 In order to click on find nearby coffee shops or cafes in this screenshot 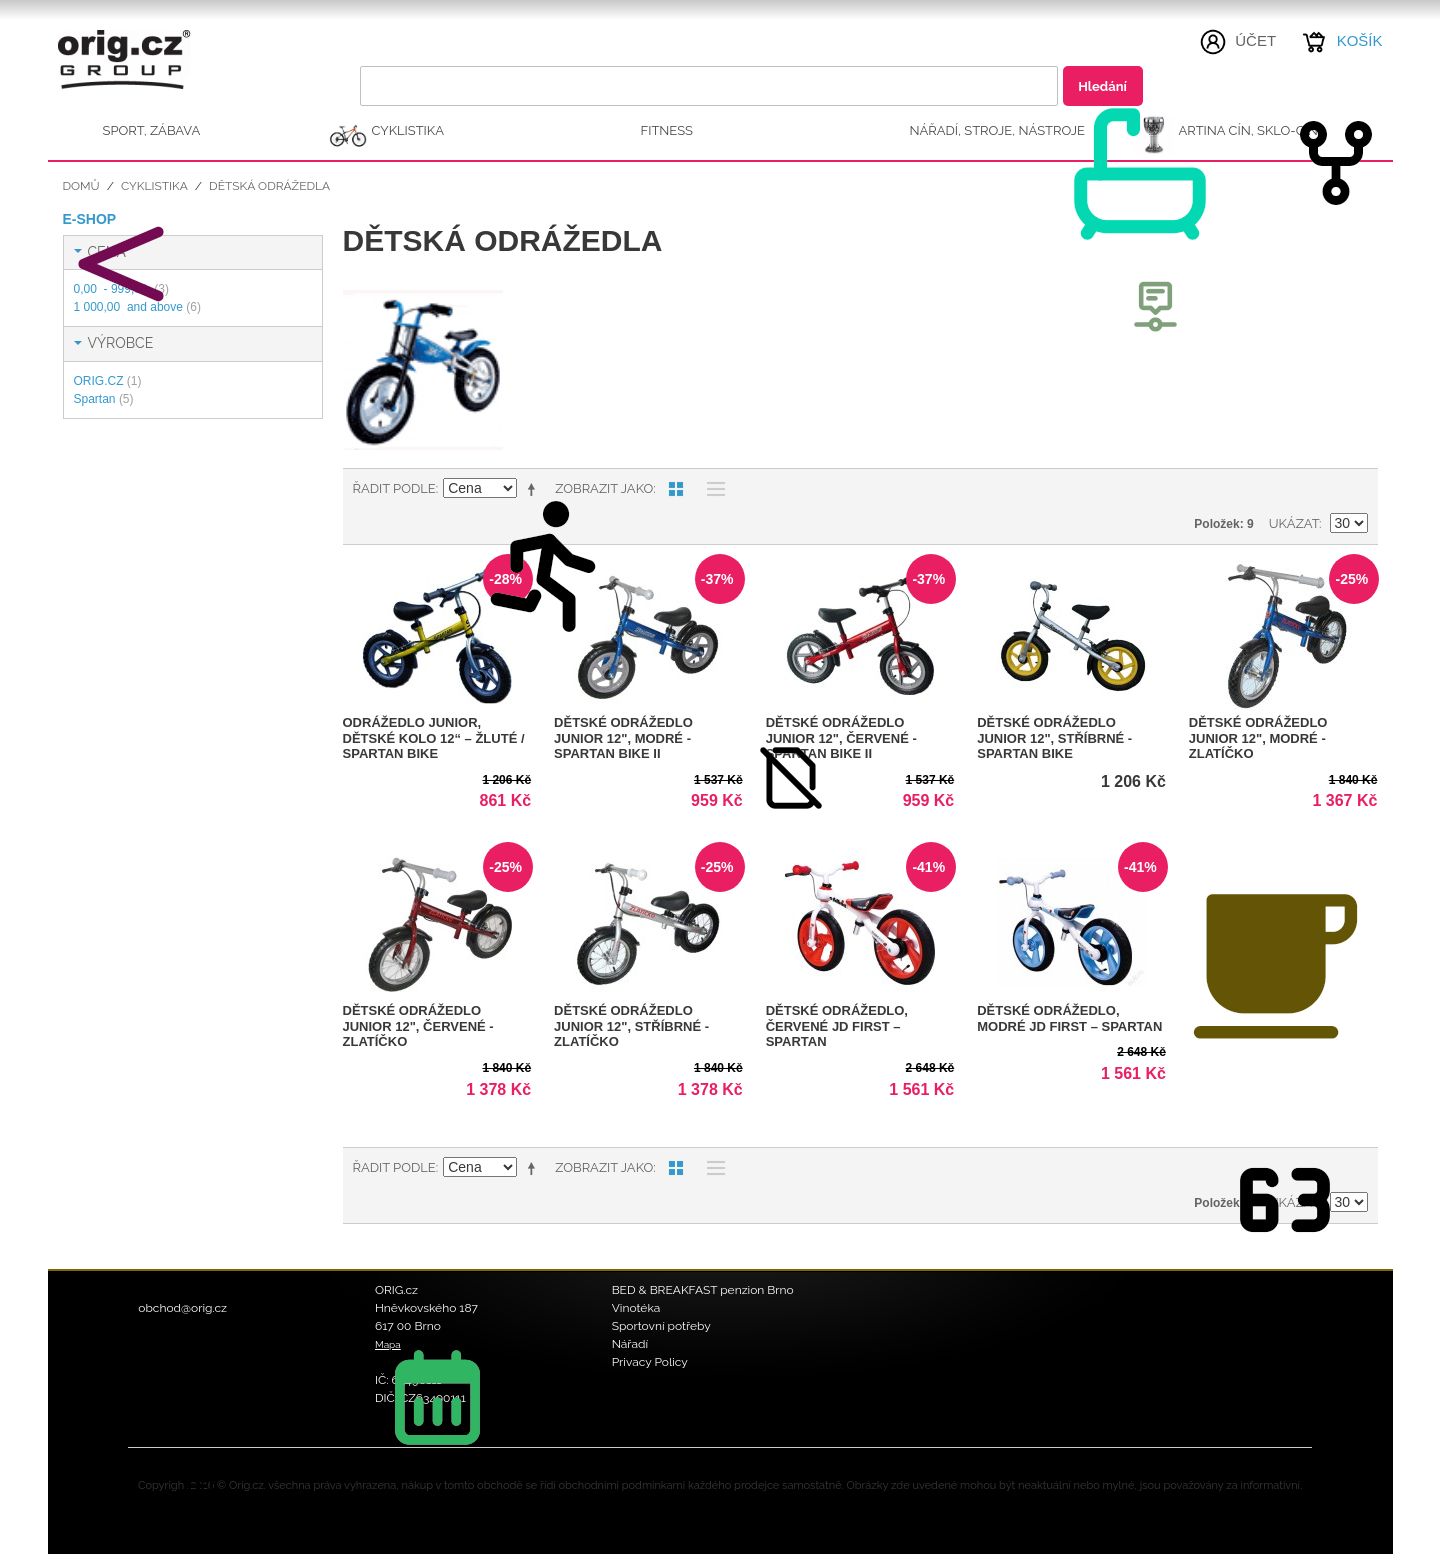, I will do `click(1275, 969)`.